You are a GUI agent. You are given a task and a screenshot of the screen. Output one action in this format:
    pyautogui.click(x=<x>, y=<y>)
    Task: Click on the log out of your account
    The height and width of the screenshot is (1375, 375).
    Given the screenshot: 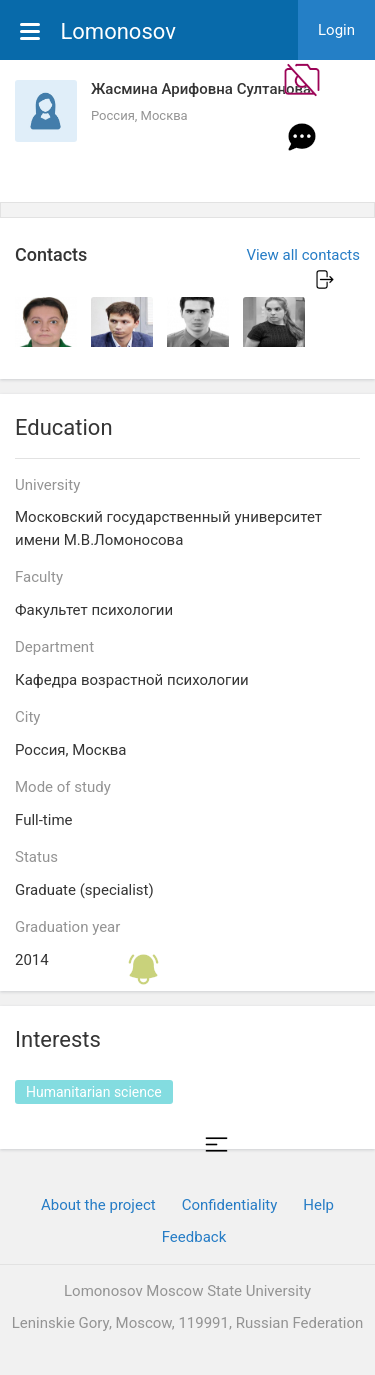 What is the action you would take?
    pyautogui.click(x=323, y=279)
    